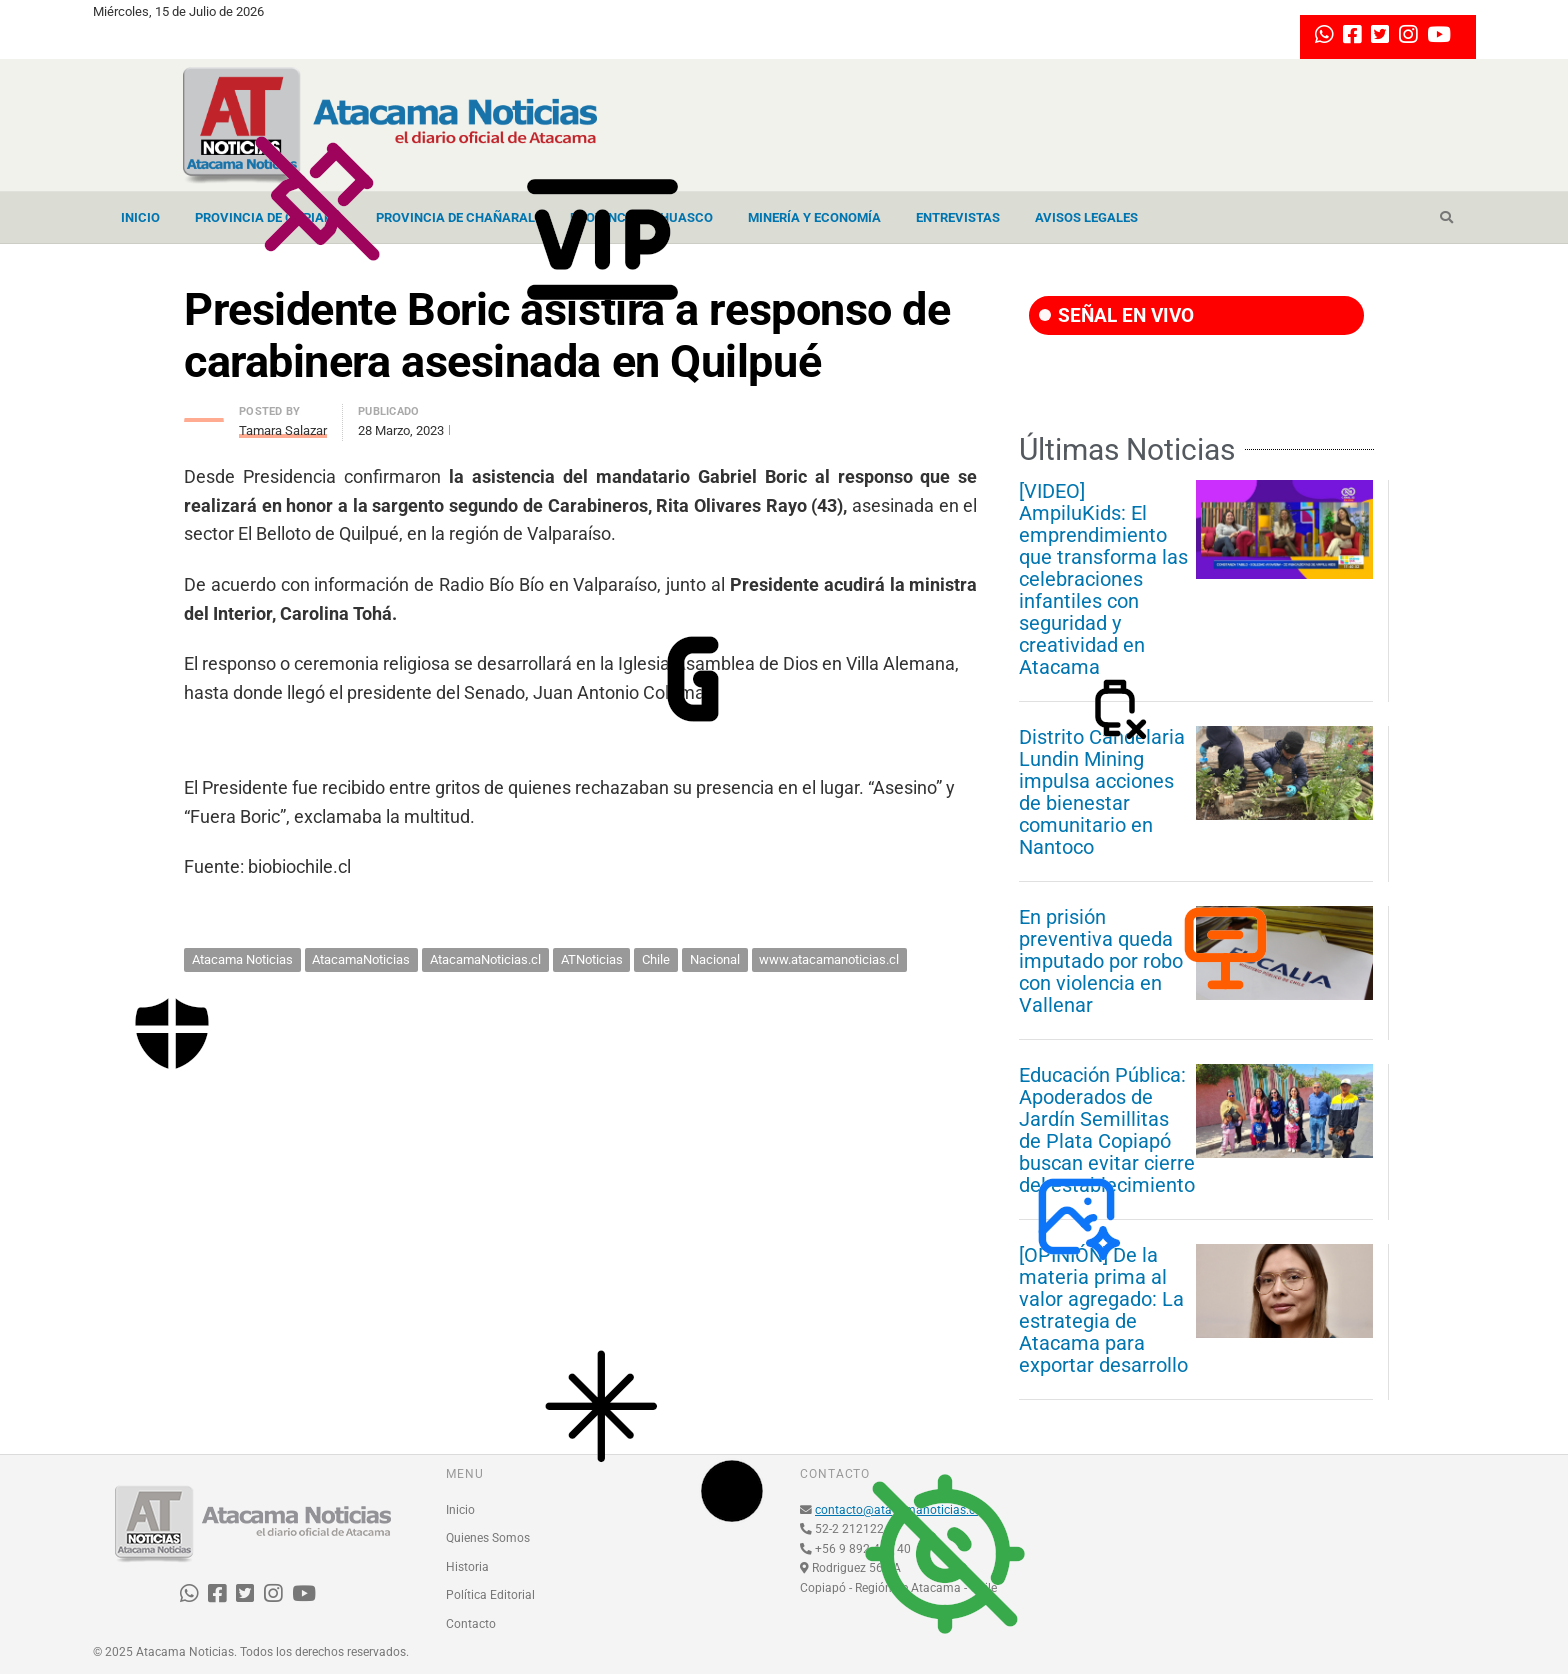  Describe the element at coordinates (602, 239) in the screenshot. I see `access VIP member benefits or status` at that location.